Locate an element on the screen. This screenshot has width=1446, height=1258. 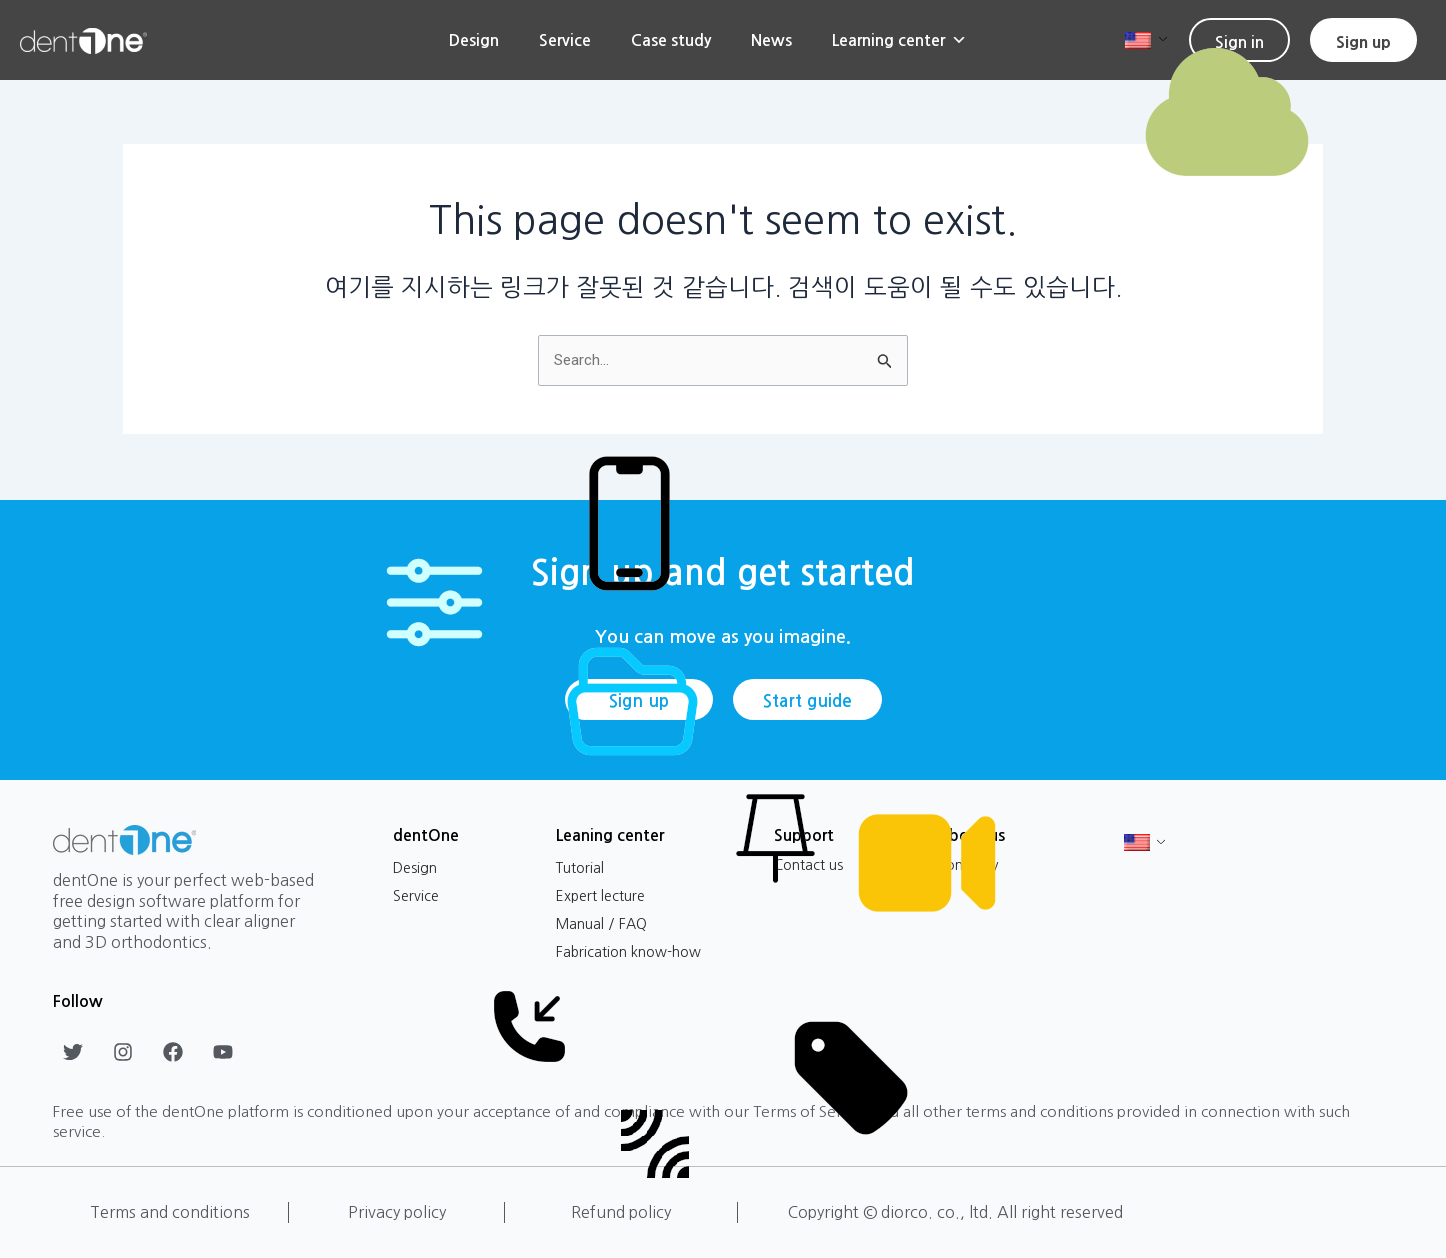
view contents of an open folder is located at coordinates (632, 701).